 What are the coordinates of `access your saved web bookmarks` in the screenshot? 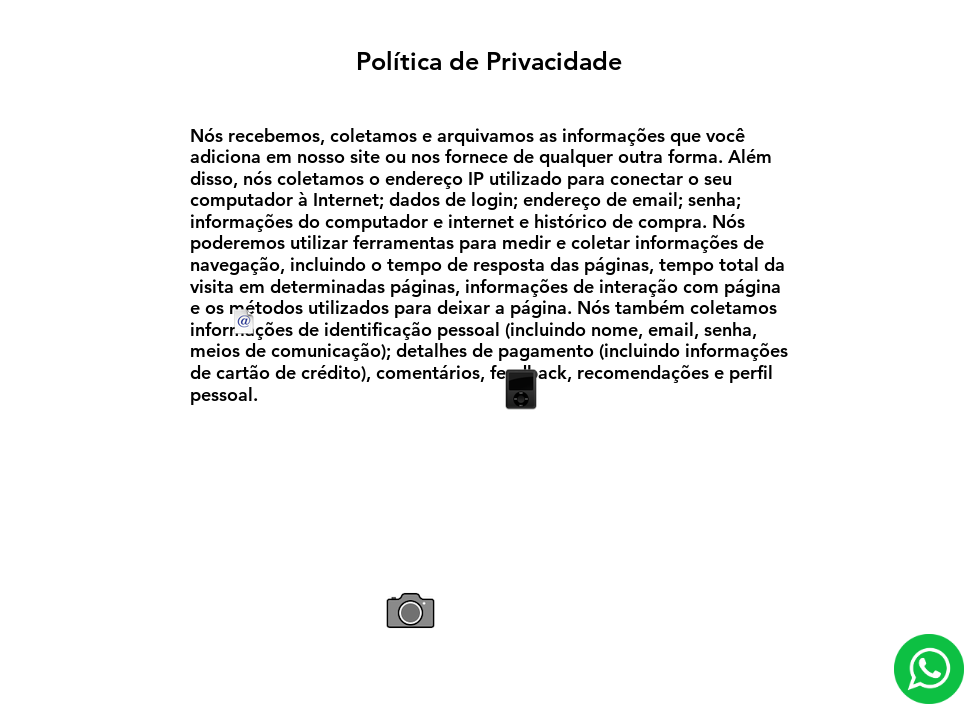 It's located at (244, 322).